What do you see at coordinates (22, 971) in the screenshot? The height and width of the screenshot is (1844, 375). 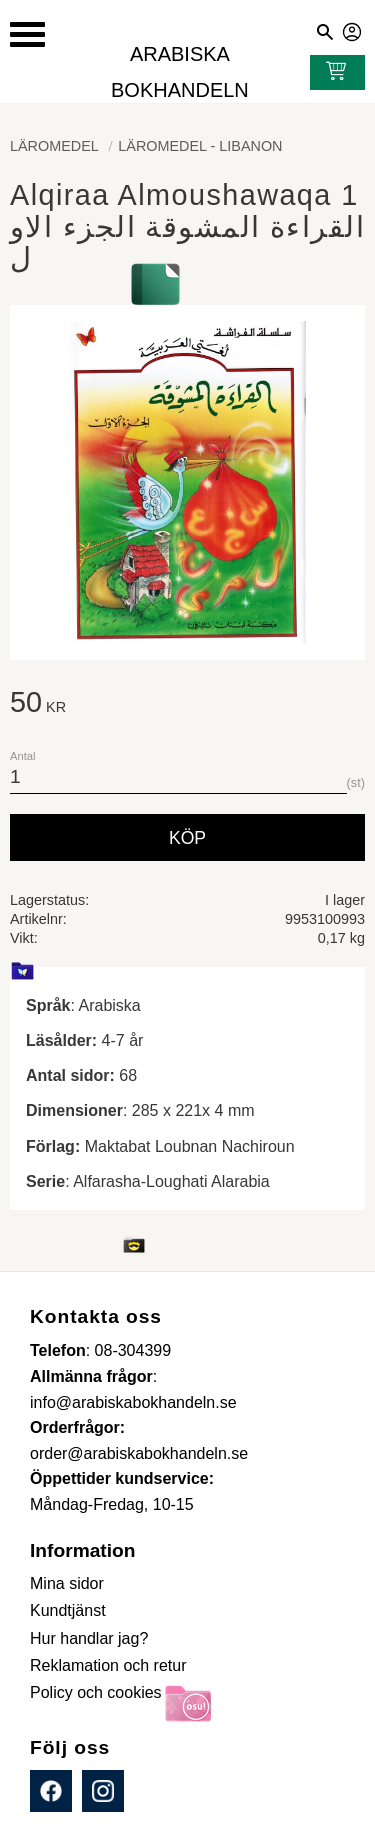 I see `open wondershare ubackit backup folder` at bounding box center [22, 971].